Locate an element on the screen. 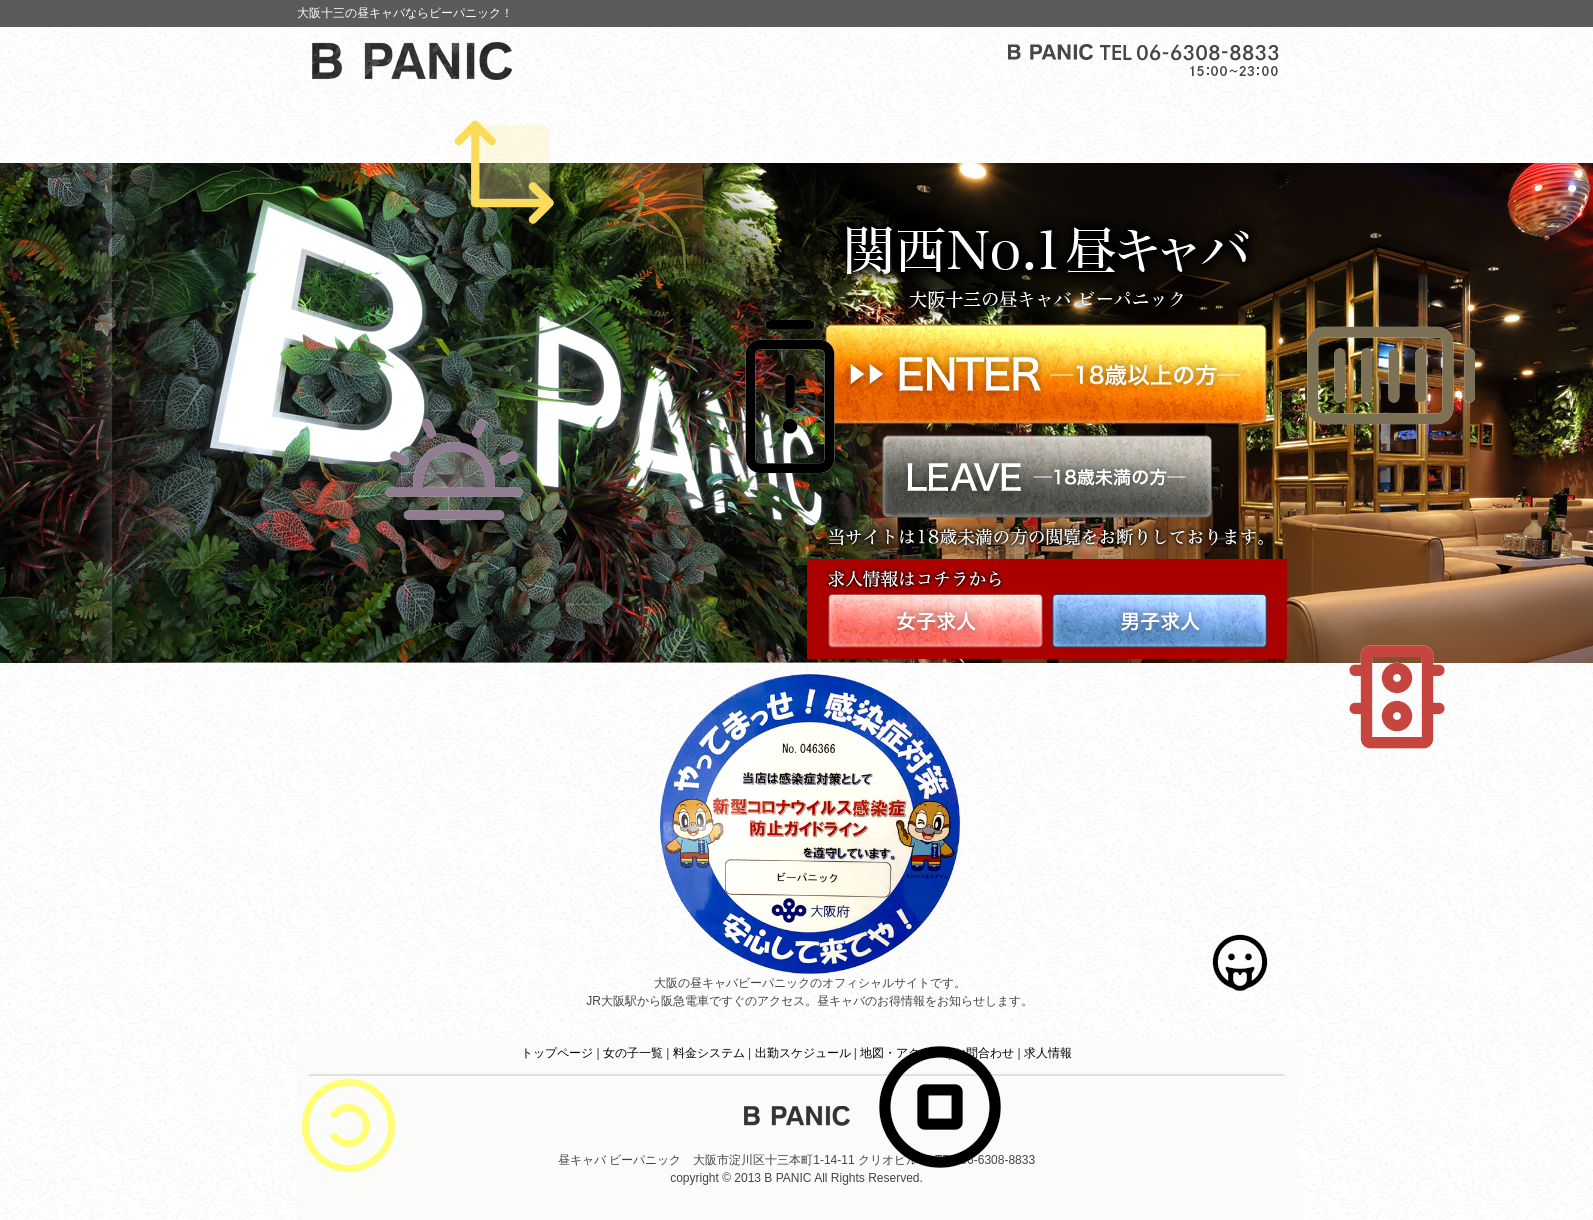 The image size is (1593, 1220). indicates battery is fully charged is located at coordinates (1388, 375).